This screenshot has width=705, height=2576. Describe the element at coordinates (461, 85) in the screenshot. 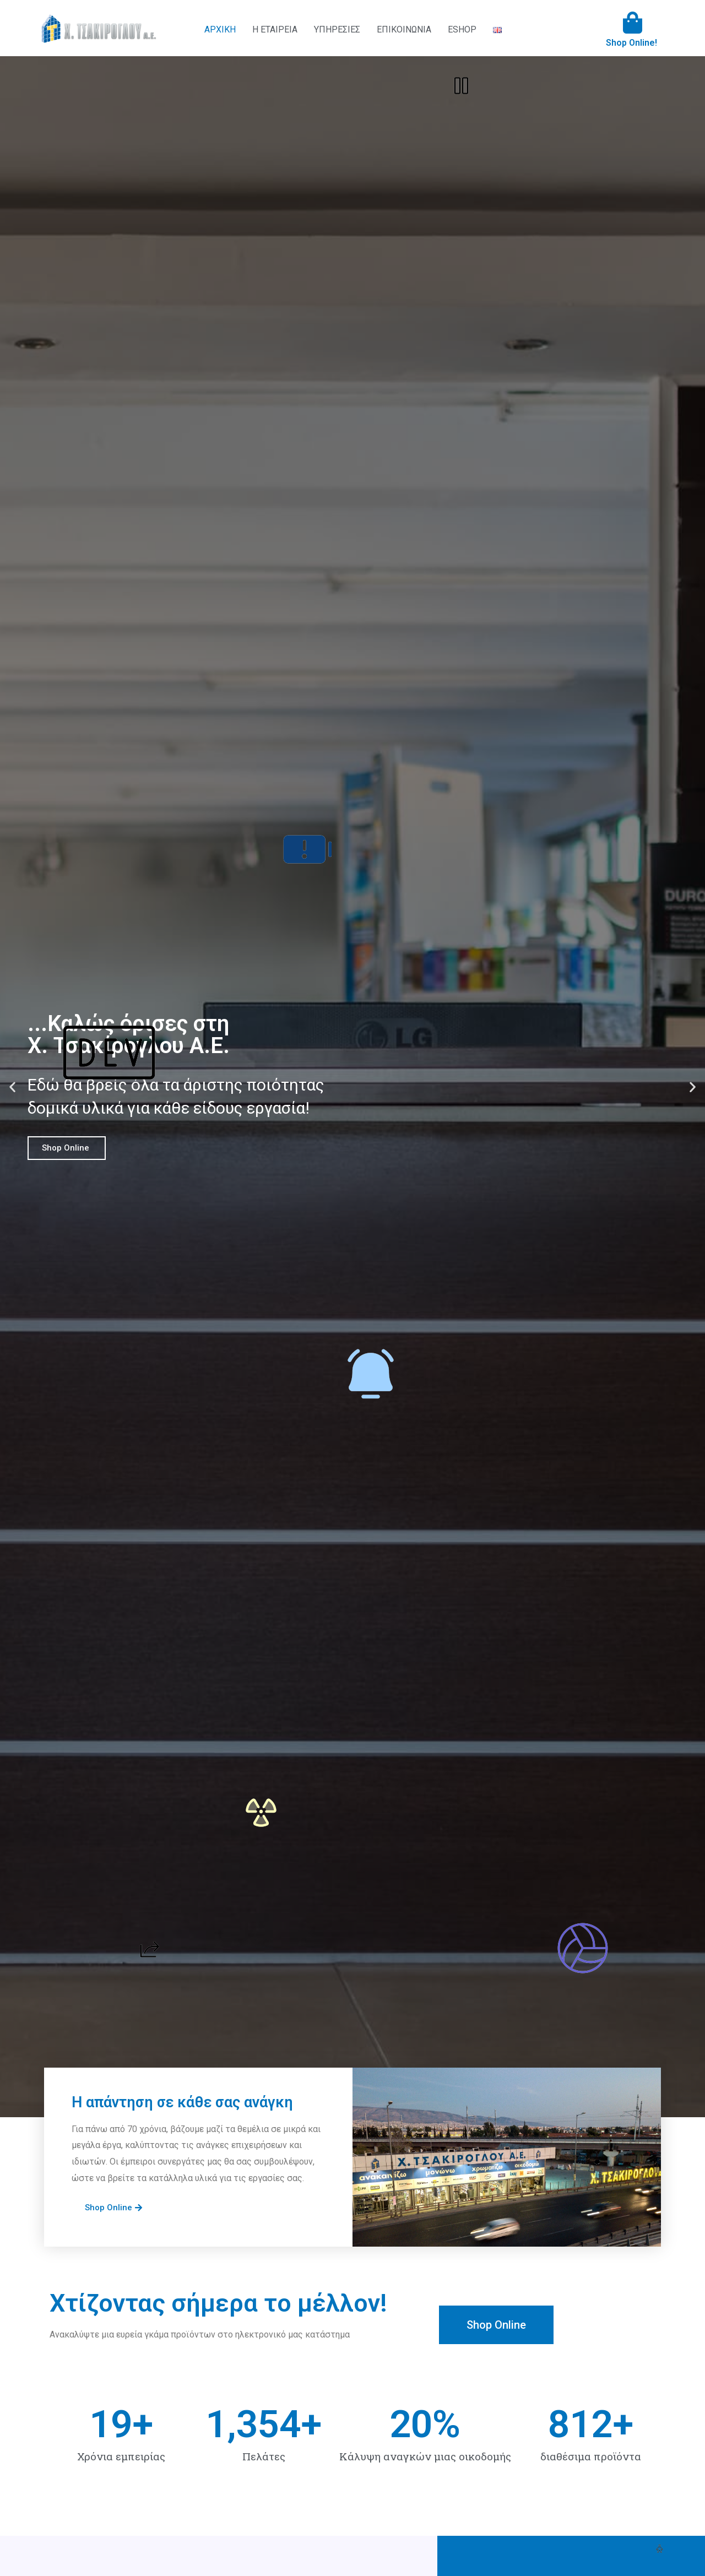

I see `switch to column layout view` at that location.